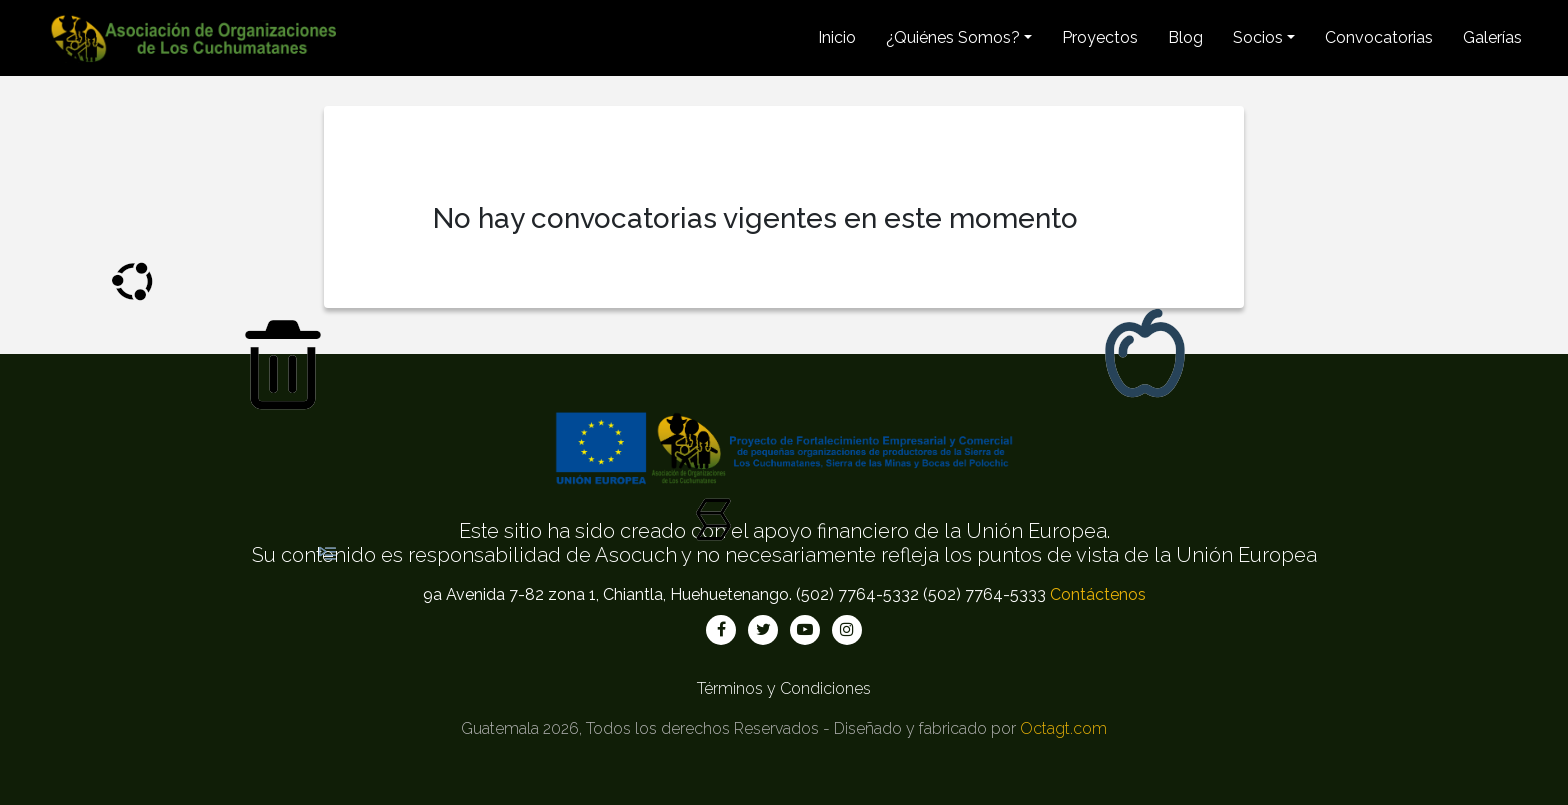 The height and width of the screenshot is (805, 1568). Describe the element at coordinates (1145, 353) in the screenshot. I see `access health or nutrition tracking features` at that location.